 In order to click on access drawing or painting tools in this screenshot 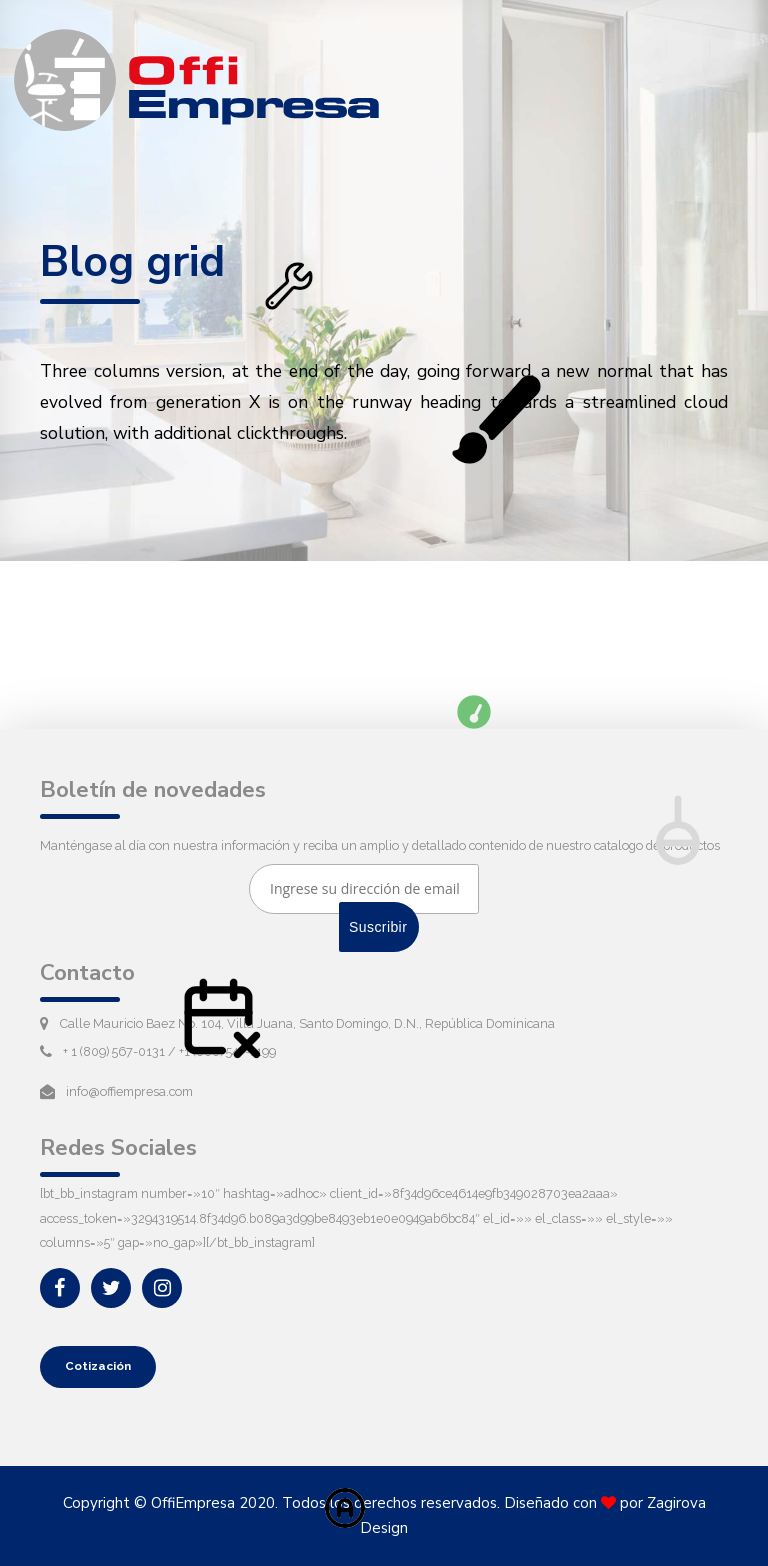, I will do `click(496, 419)`.